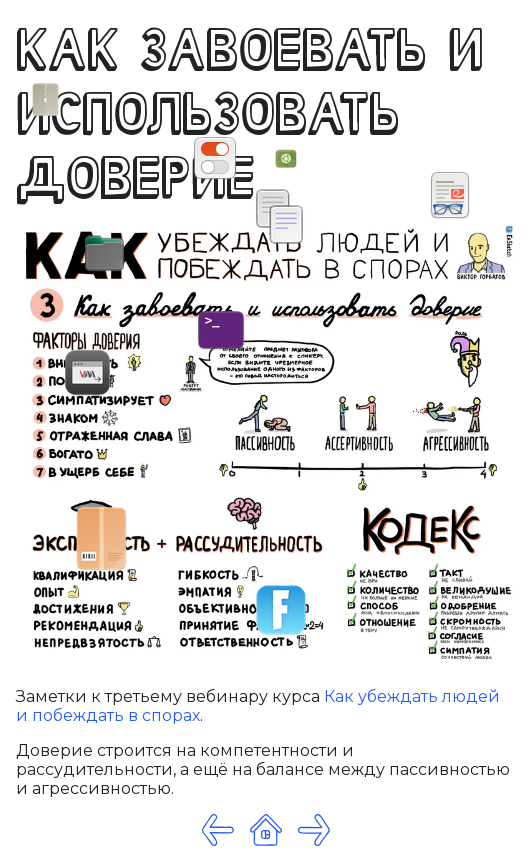 The height and width of the screenshot is (862, 531). Describe the element at coordinates (101, 538) in the screenshot. I see `open a compressed archive file` at that location.